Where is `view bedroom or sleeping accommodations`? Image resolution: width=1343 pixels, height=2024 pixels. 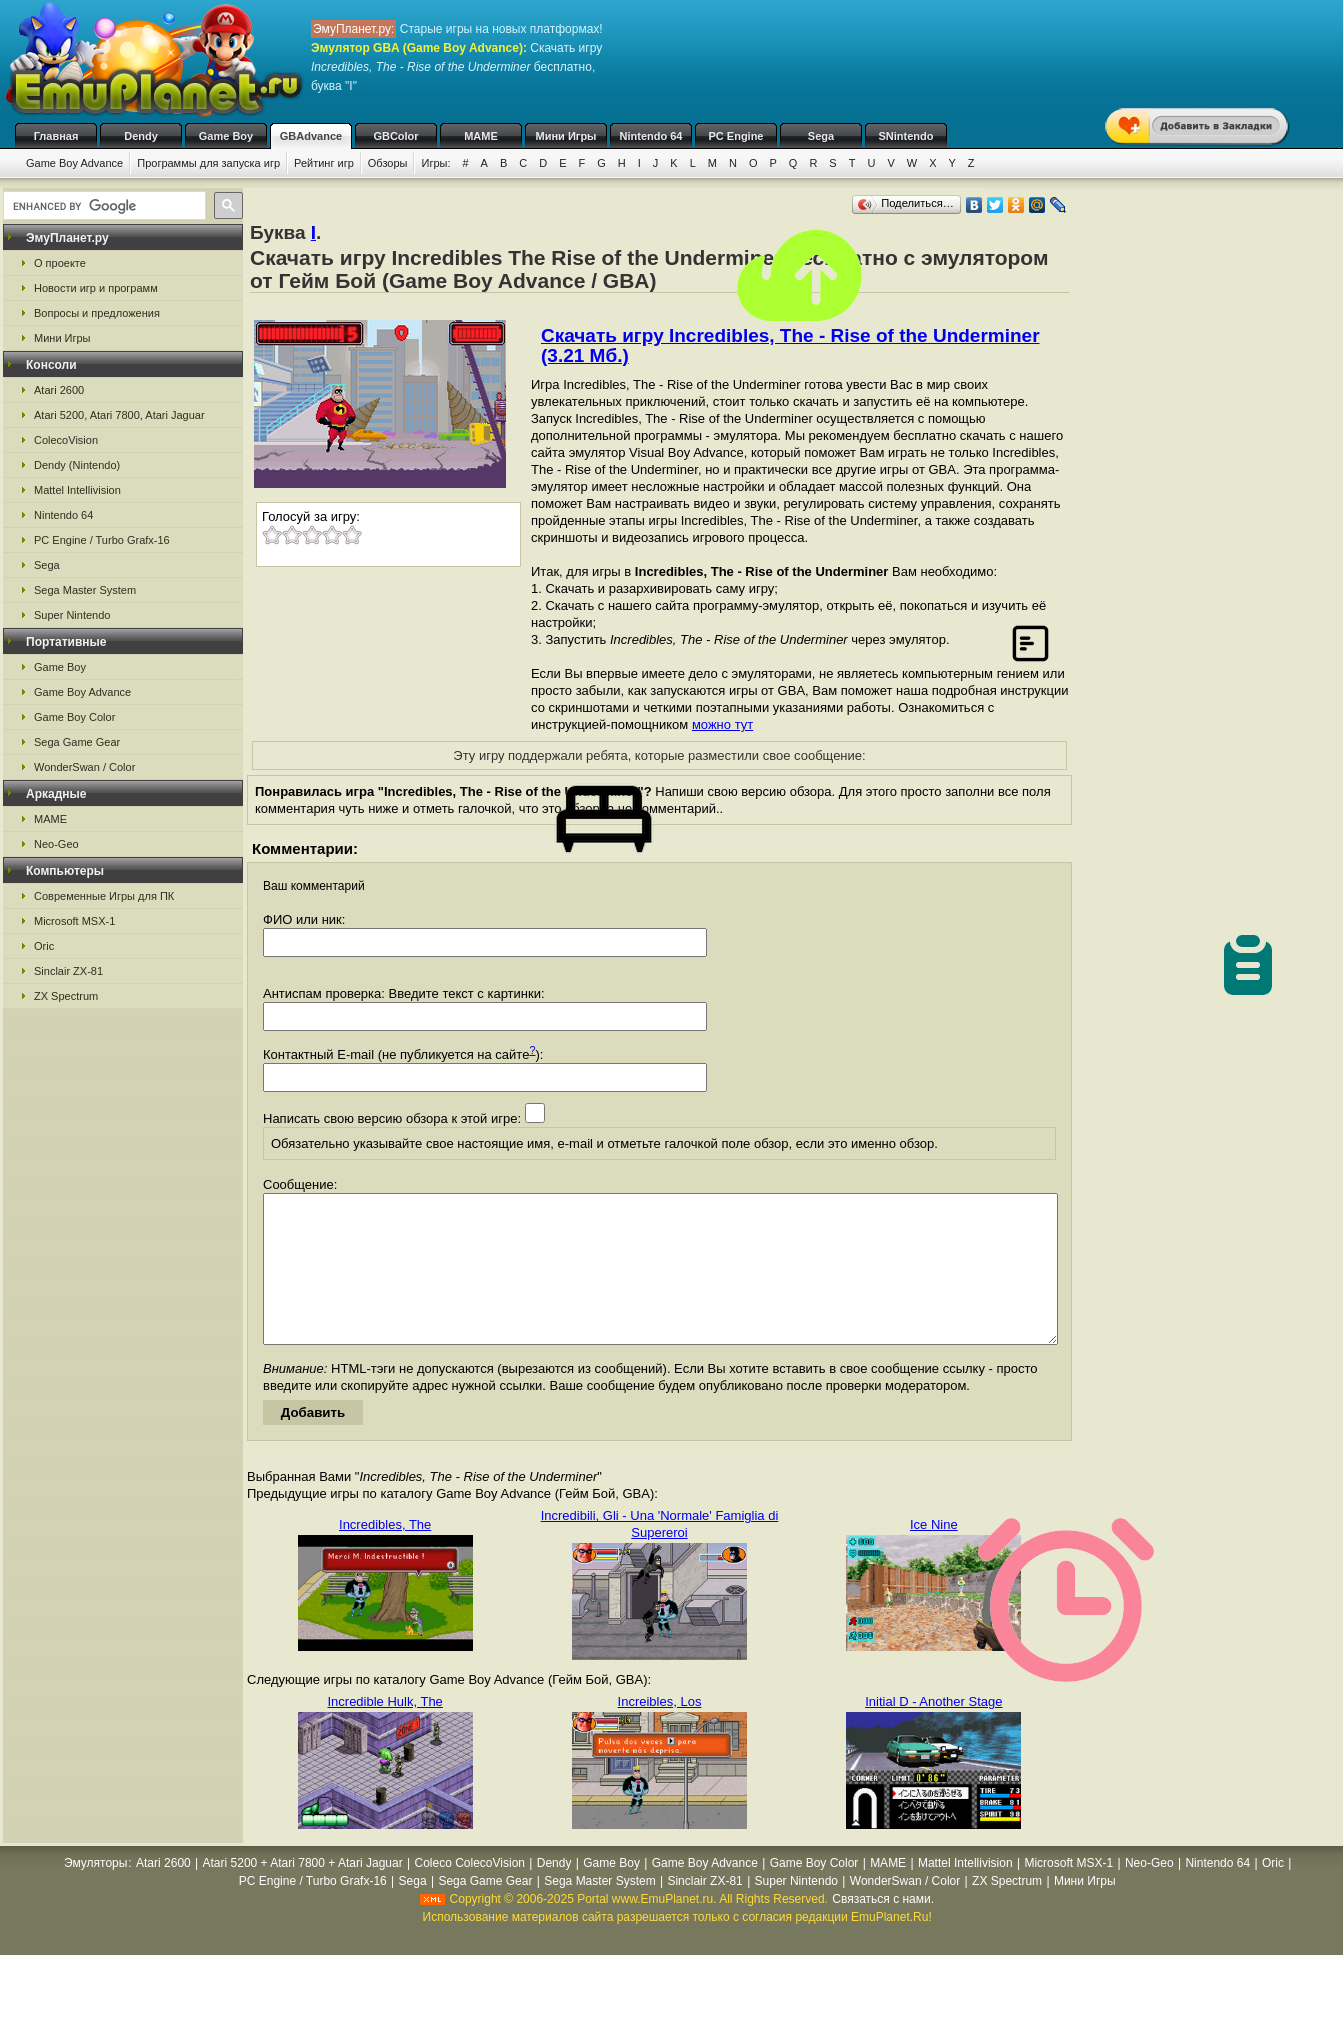
view bedroom or sleeping accommodations is located at coordinates (604, 819).